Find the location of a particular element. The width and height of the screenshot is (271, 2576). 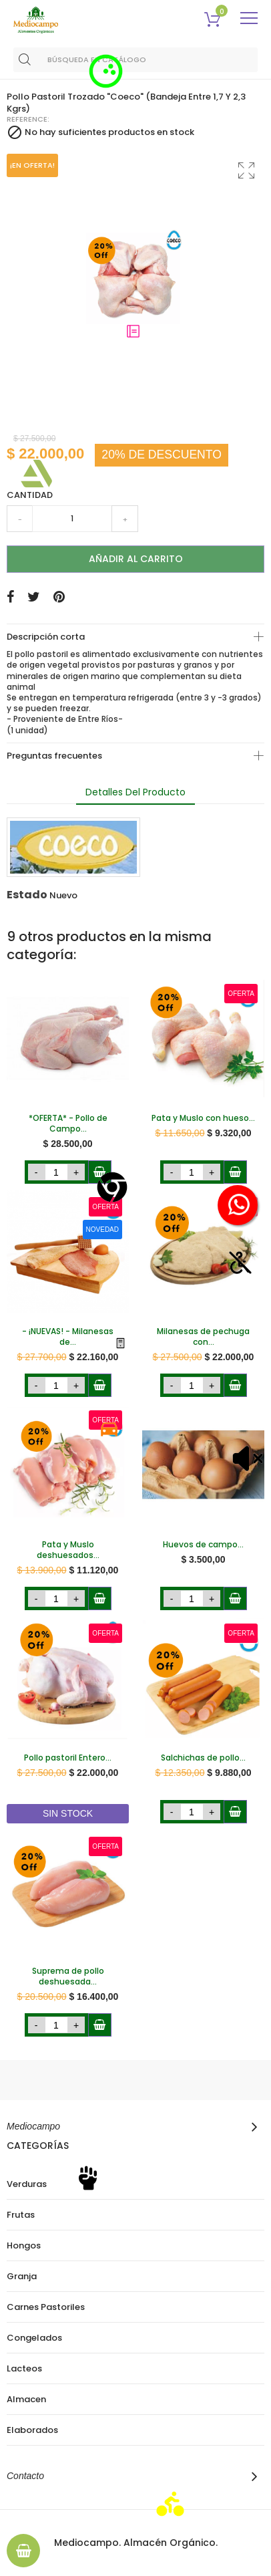

open google chrome browser is located at coordinates (112, 1187).